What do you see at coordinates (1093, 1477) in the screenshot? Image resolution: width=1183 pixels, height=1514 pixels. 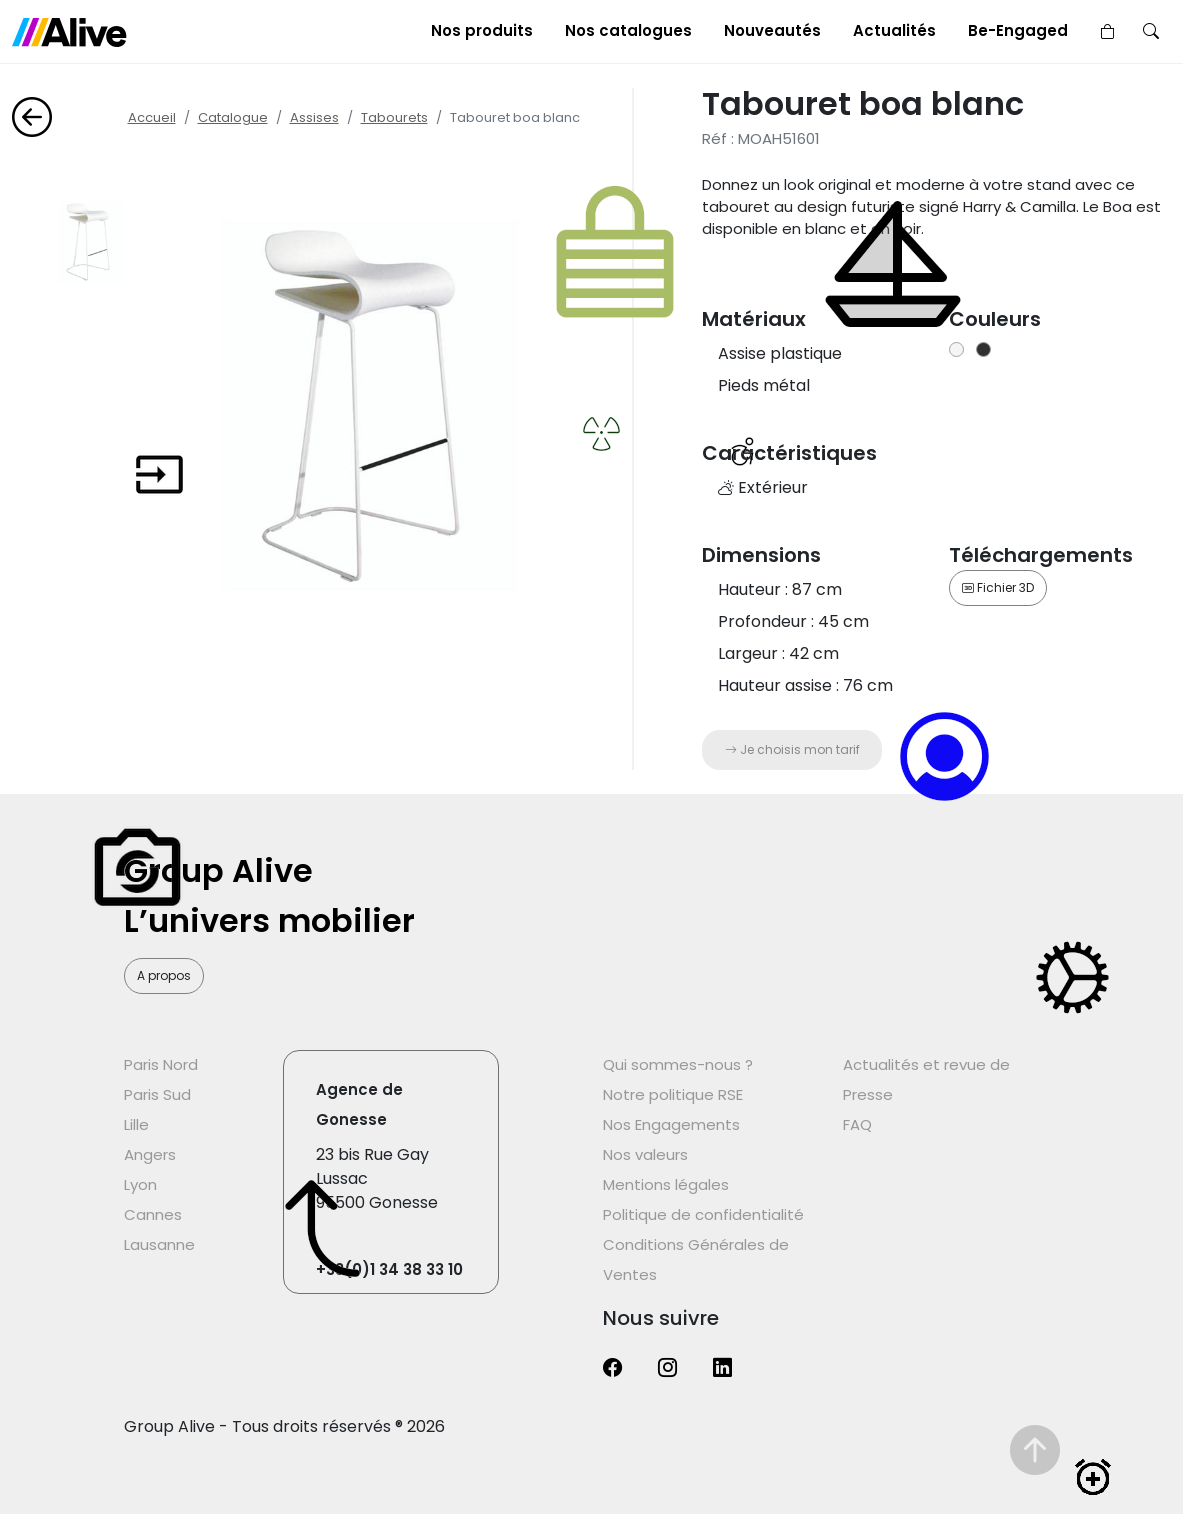 I see `add a new alarm` at bounding box center [1093, 1477].